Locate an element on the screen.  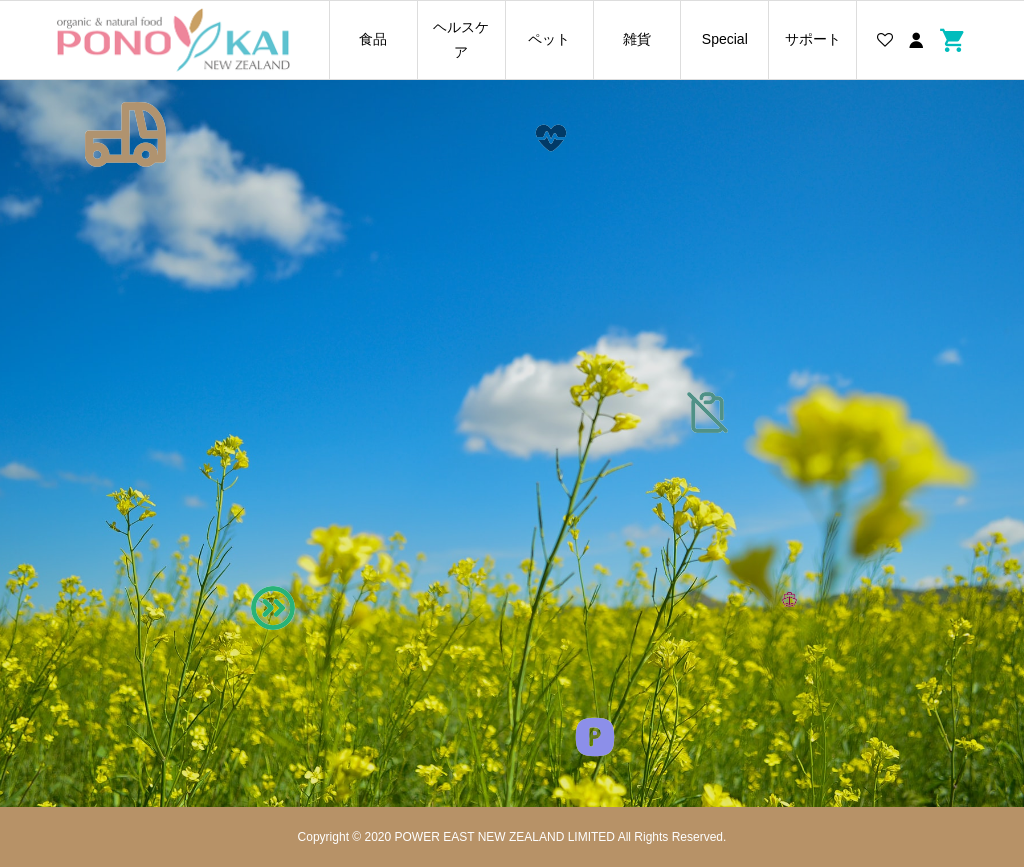
view health or fitness tracking data is located at coordinates (551, 138).